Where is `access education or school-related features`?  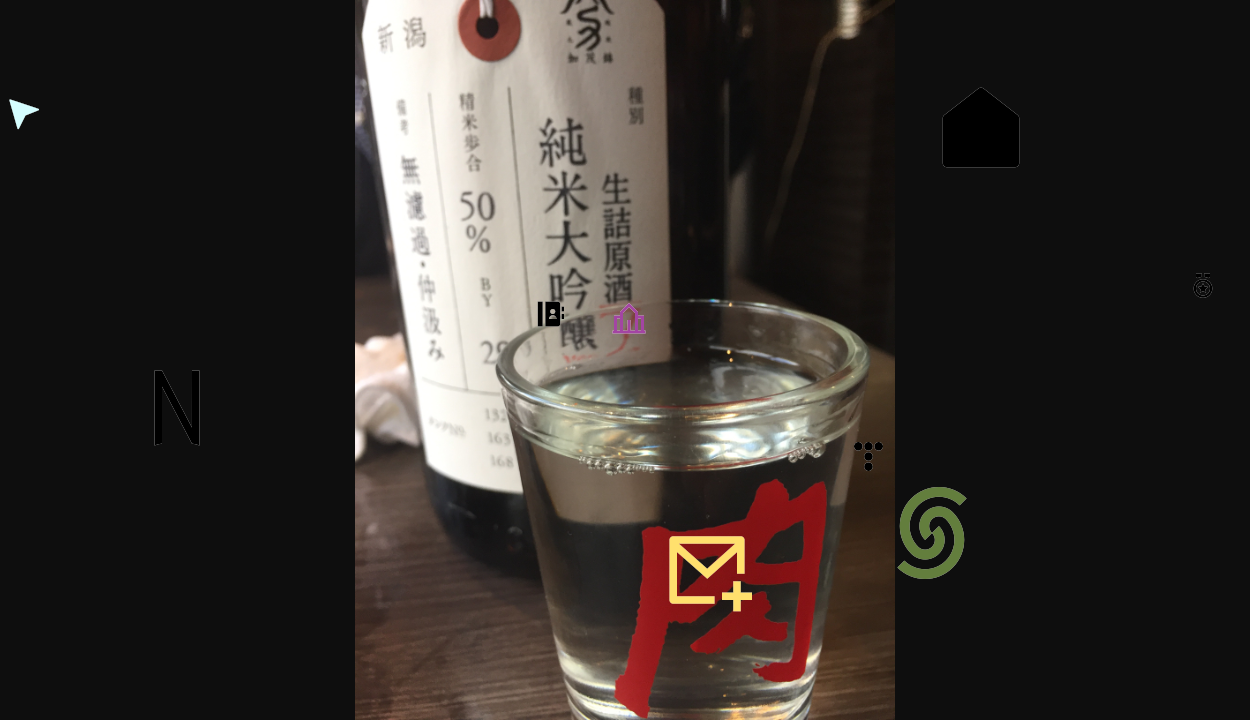 access education or school-related features is located at coordinates (629, 320).